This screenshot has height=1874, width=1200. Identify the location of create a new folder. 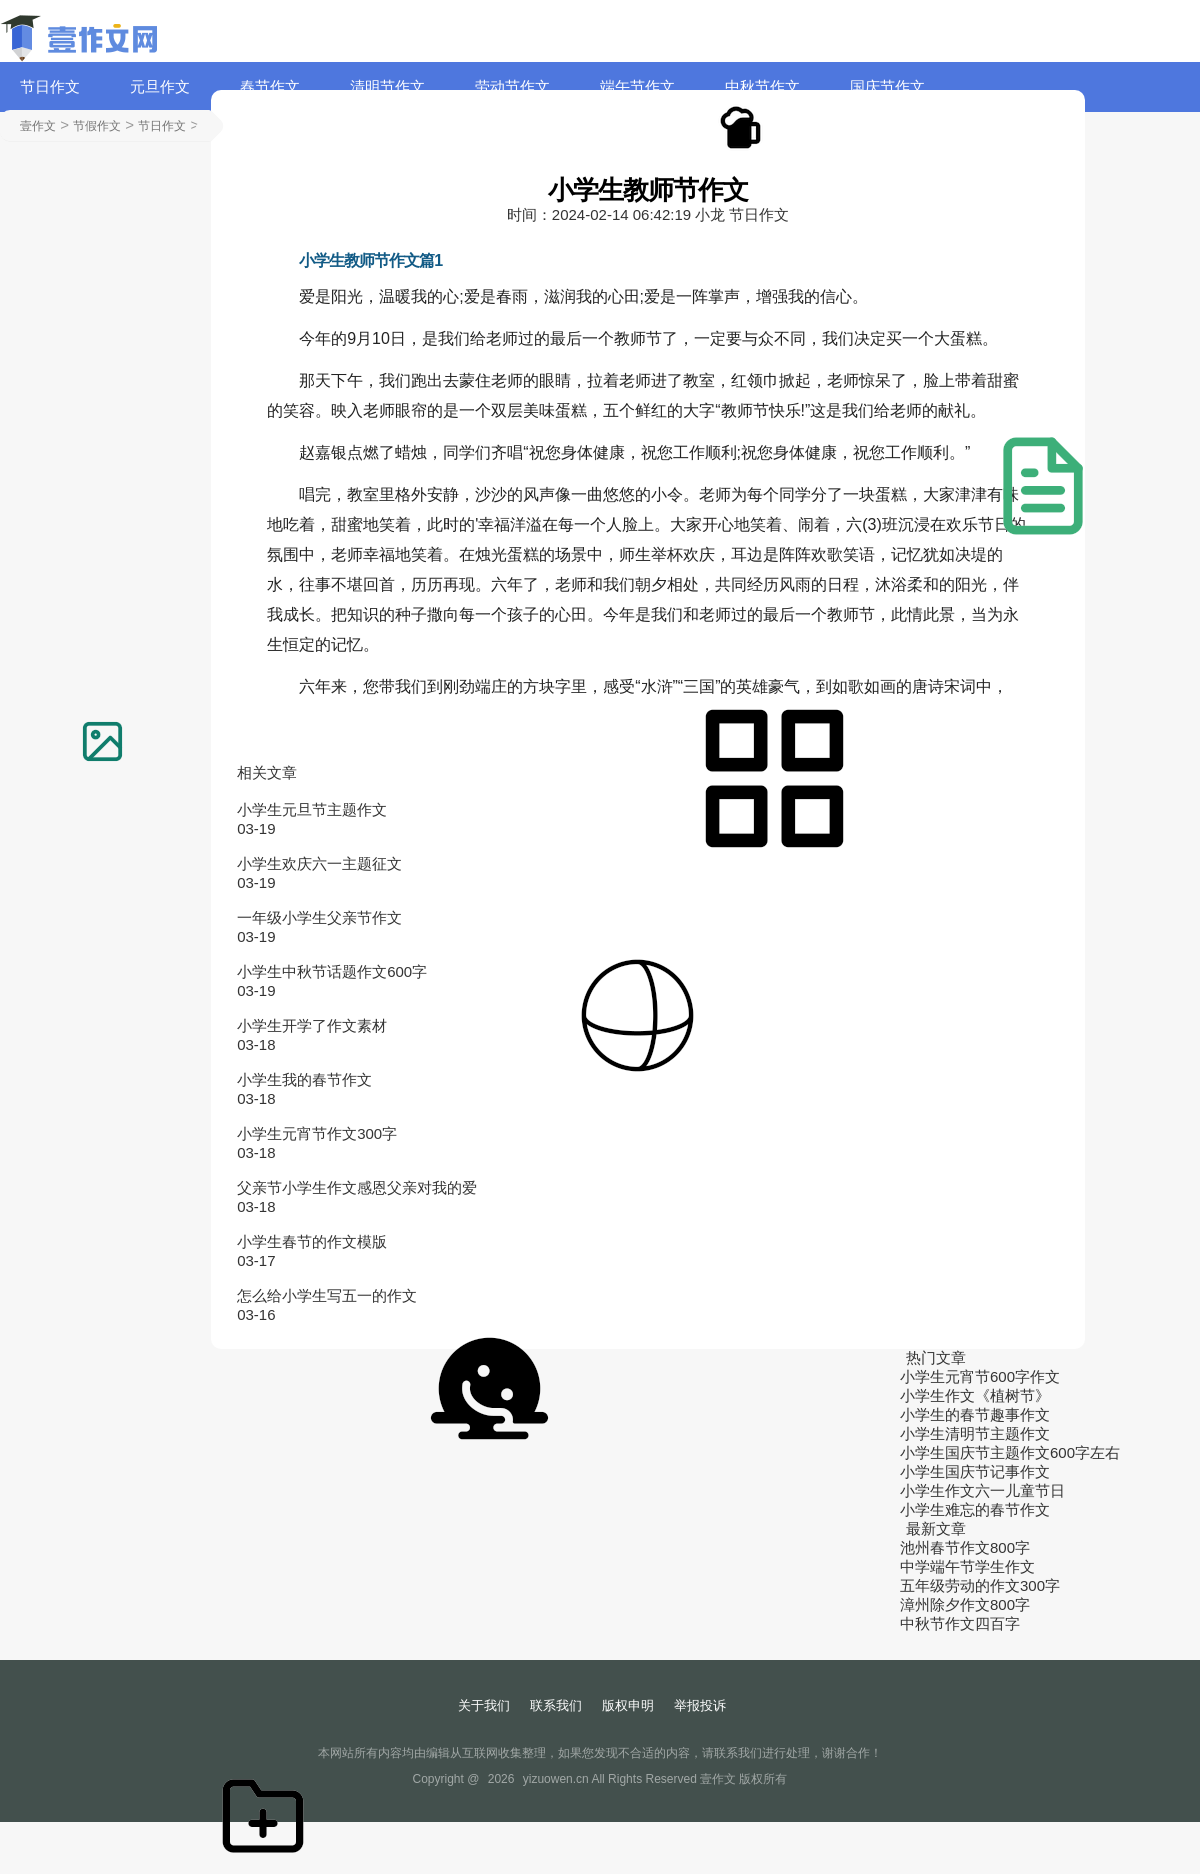
(263, 1816).